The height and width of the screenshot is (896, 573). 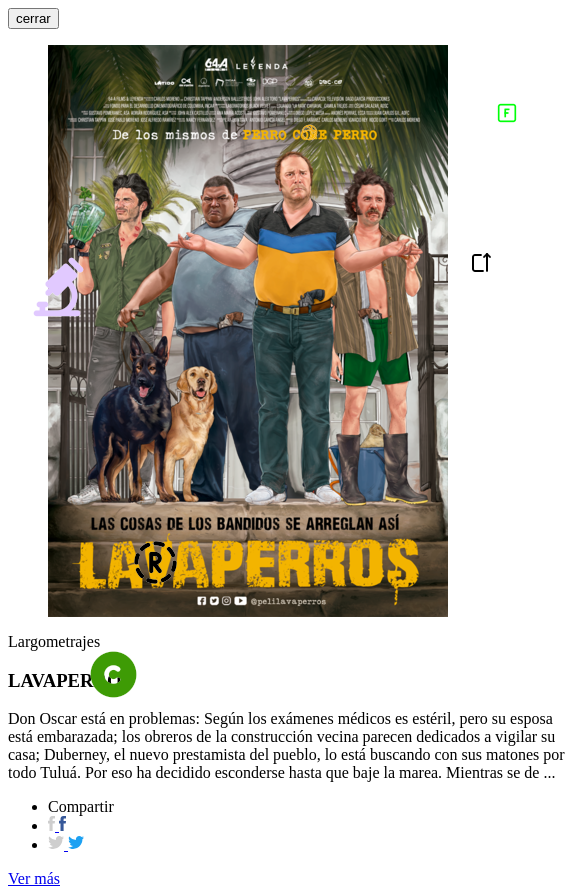 What do you see at coordinates (57, 287) in the screenshot?
I see `access scientific or research tools` at bounding box center [57, 287].